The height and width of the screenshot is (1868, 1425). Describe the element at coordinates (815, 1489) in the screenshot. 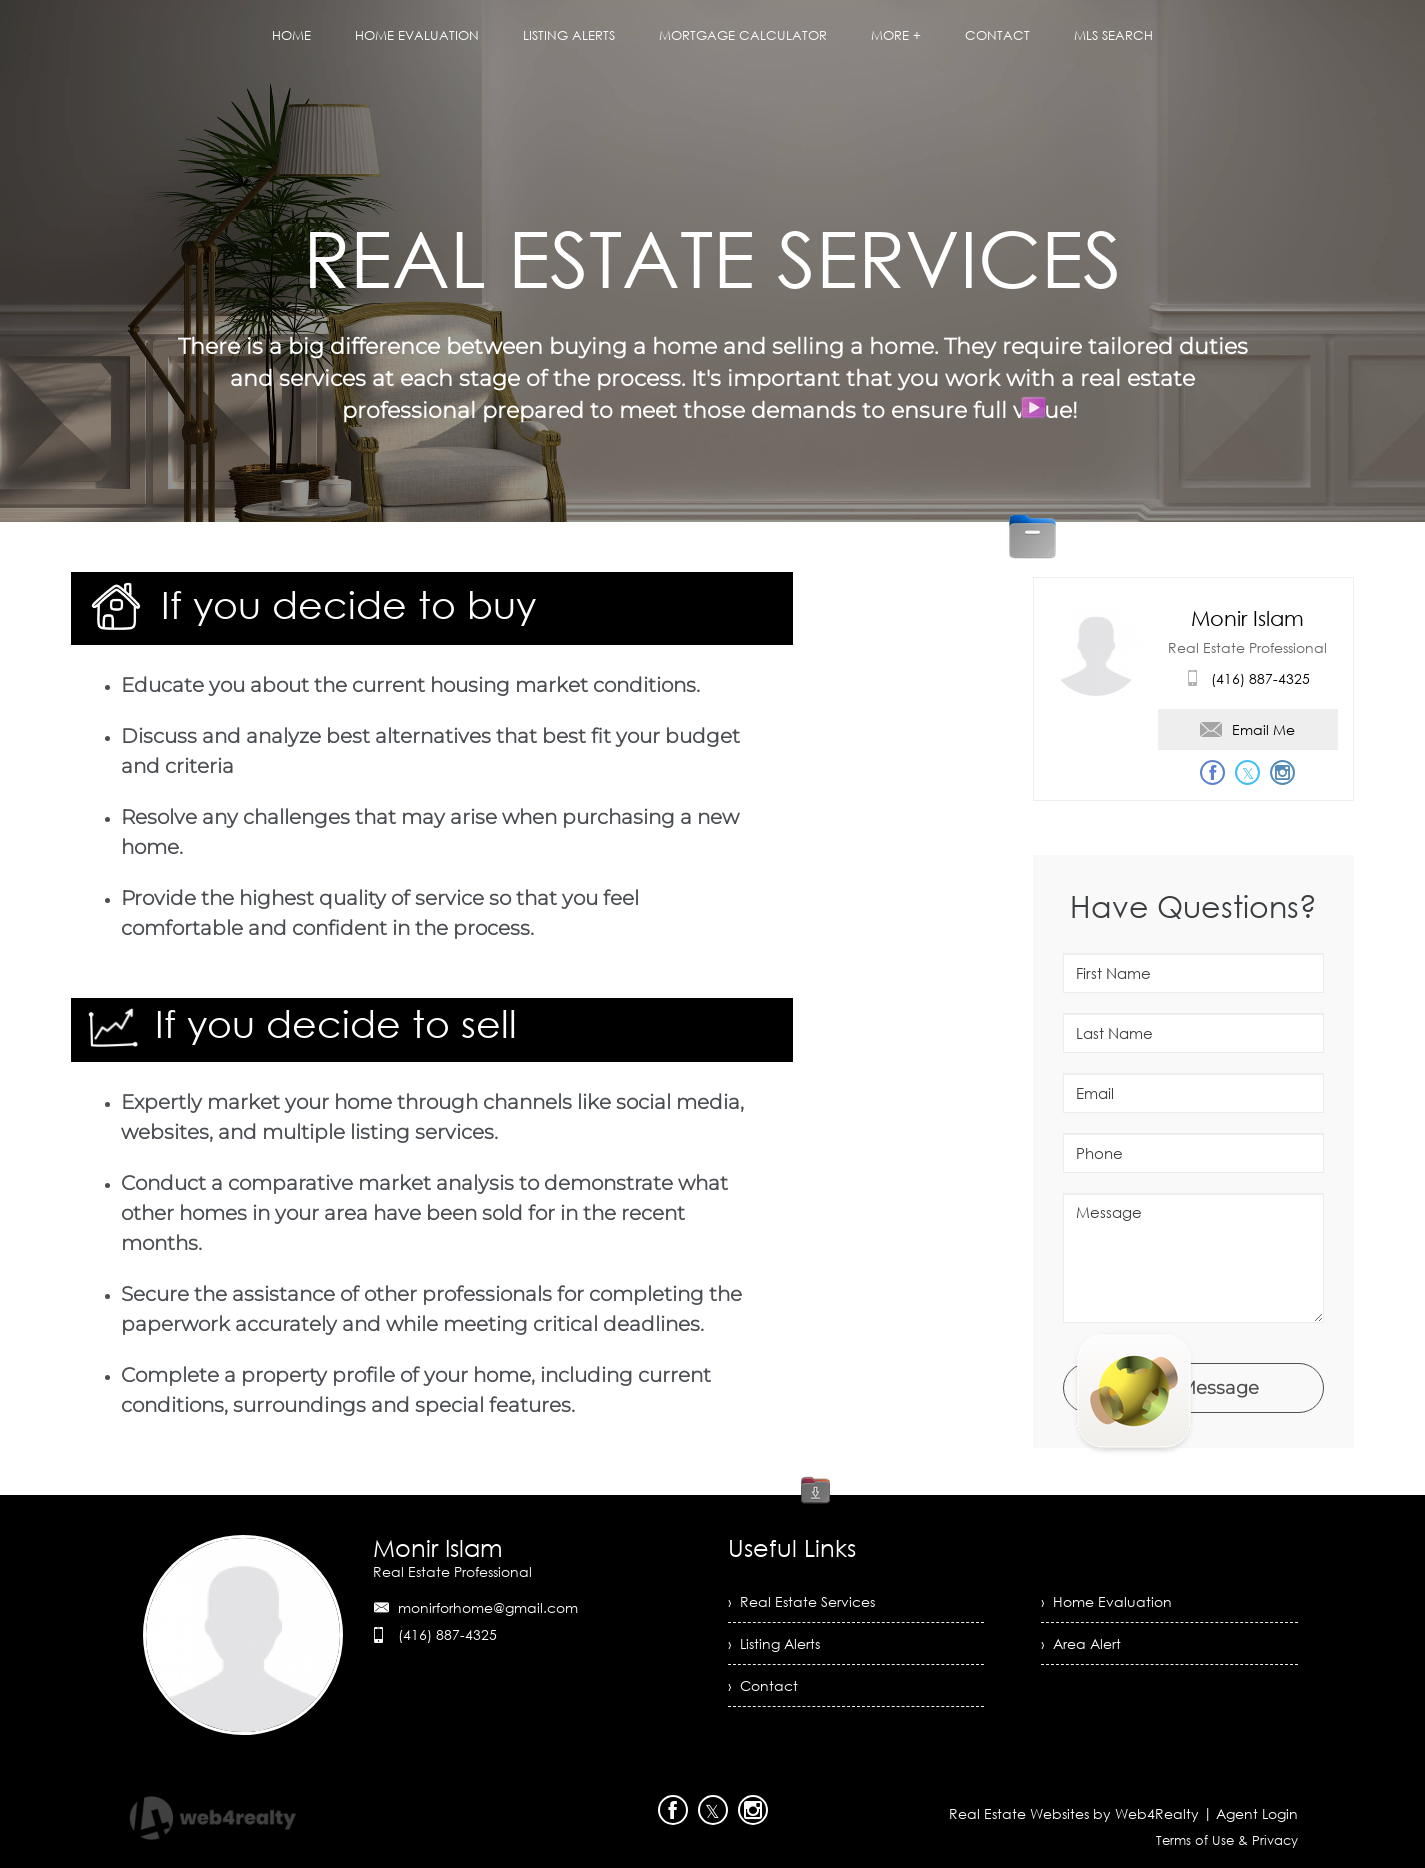

I see `access your downloads folder` at that location.